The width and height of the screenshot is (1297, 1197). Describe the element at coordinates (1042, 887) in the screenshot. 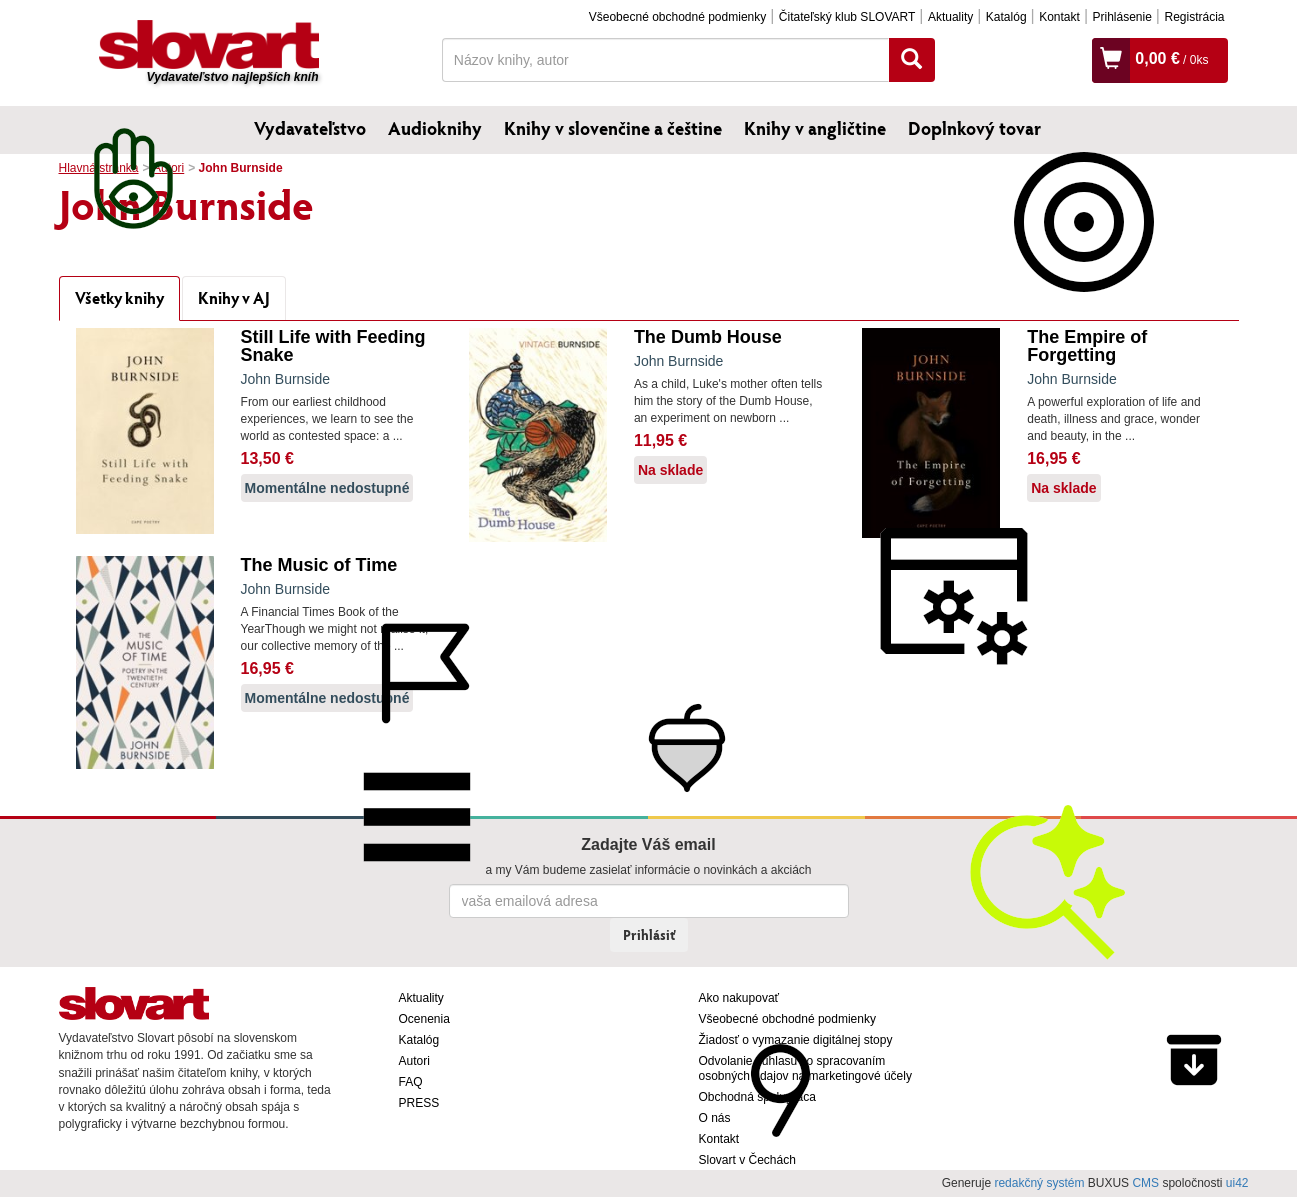

I see `search with AI-powered suggestions` at that location.